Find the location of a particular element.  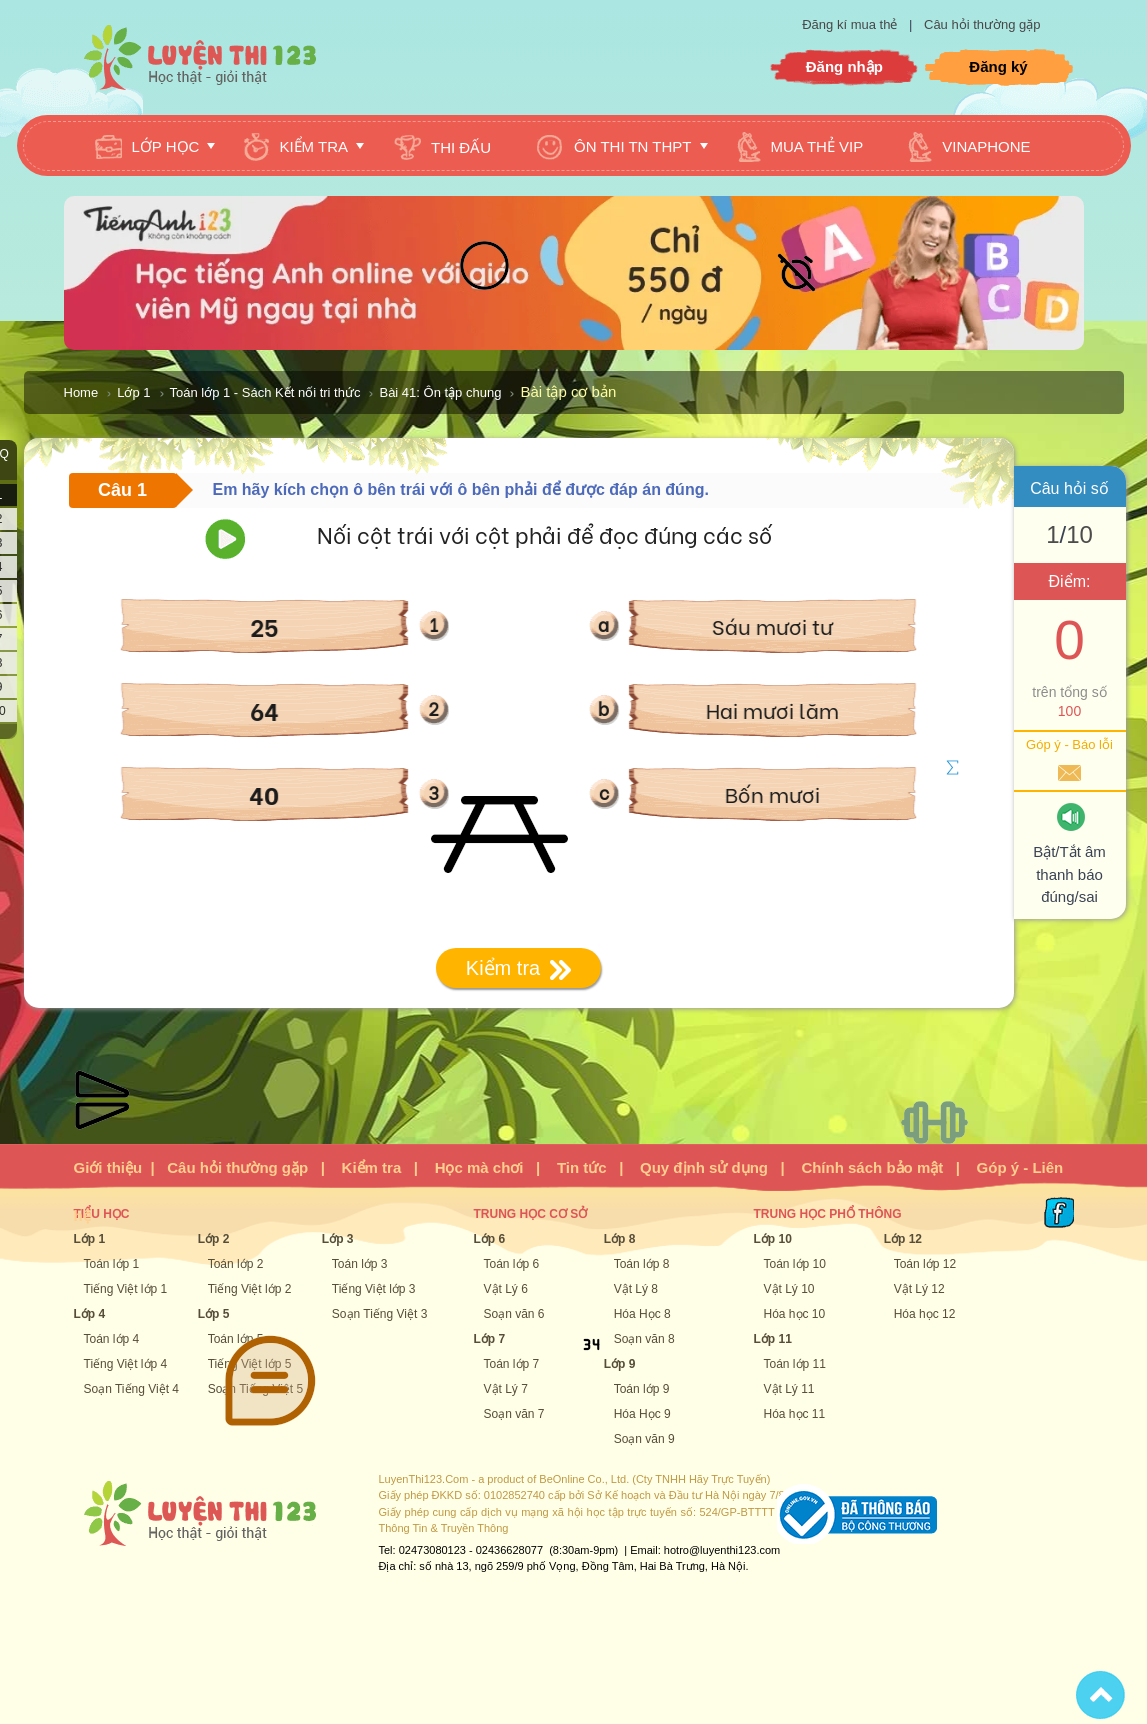

flip image vertically is located at coordinates (100, 1100).